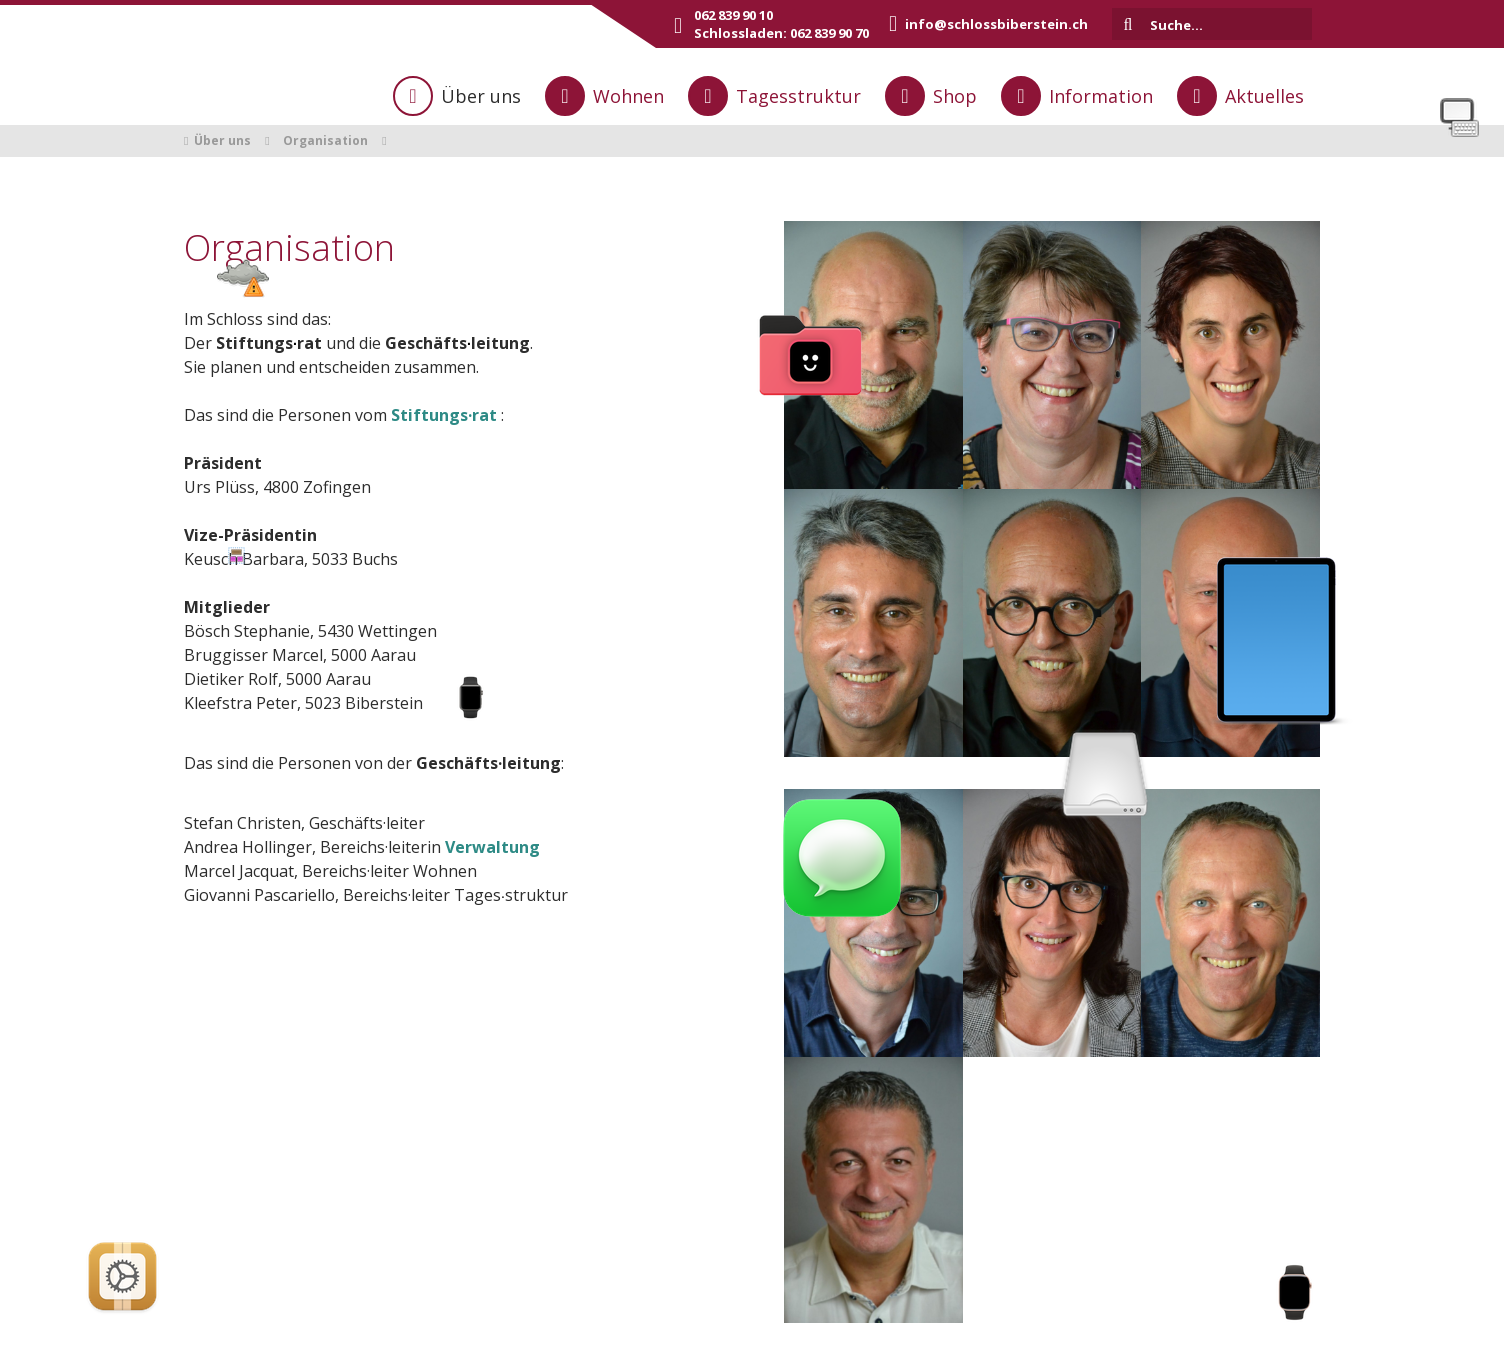 The height and width of the screenshot is (1346, 1504). What do you see at coordinates (1294, 1292) in the screenshot?
I see `apple watch series 10 device icon` at bounding box center [1294, 1292].